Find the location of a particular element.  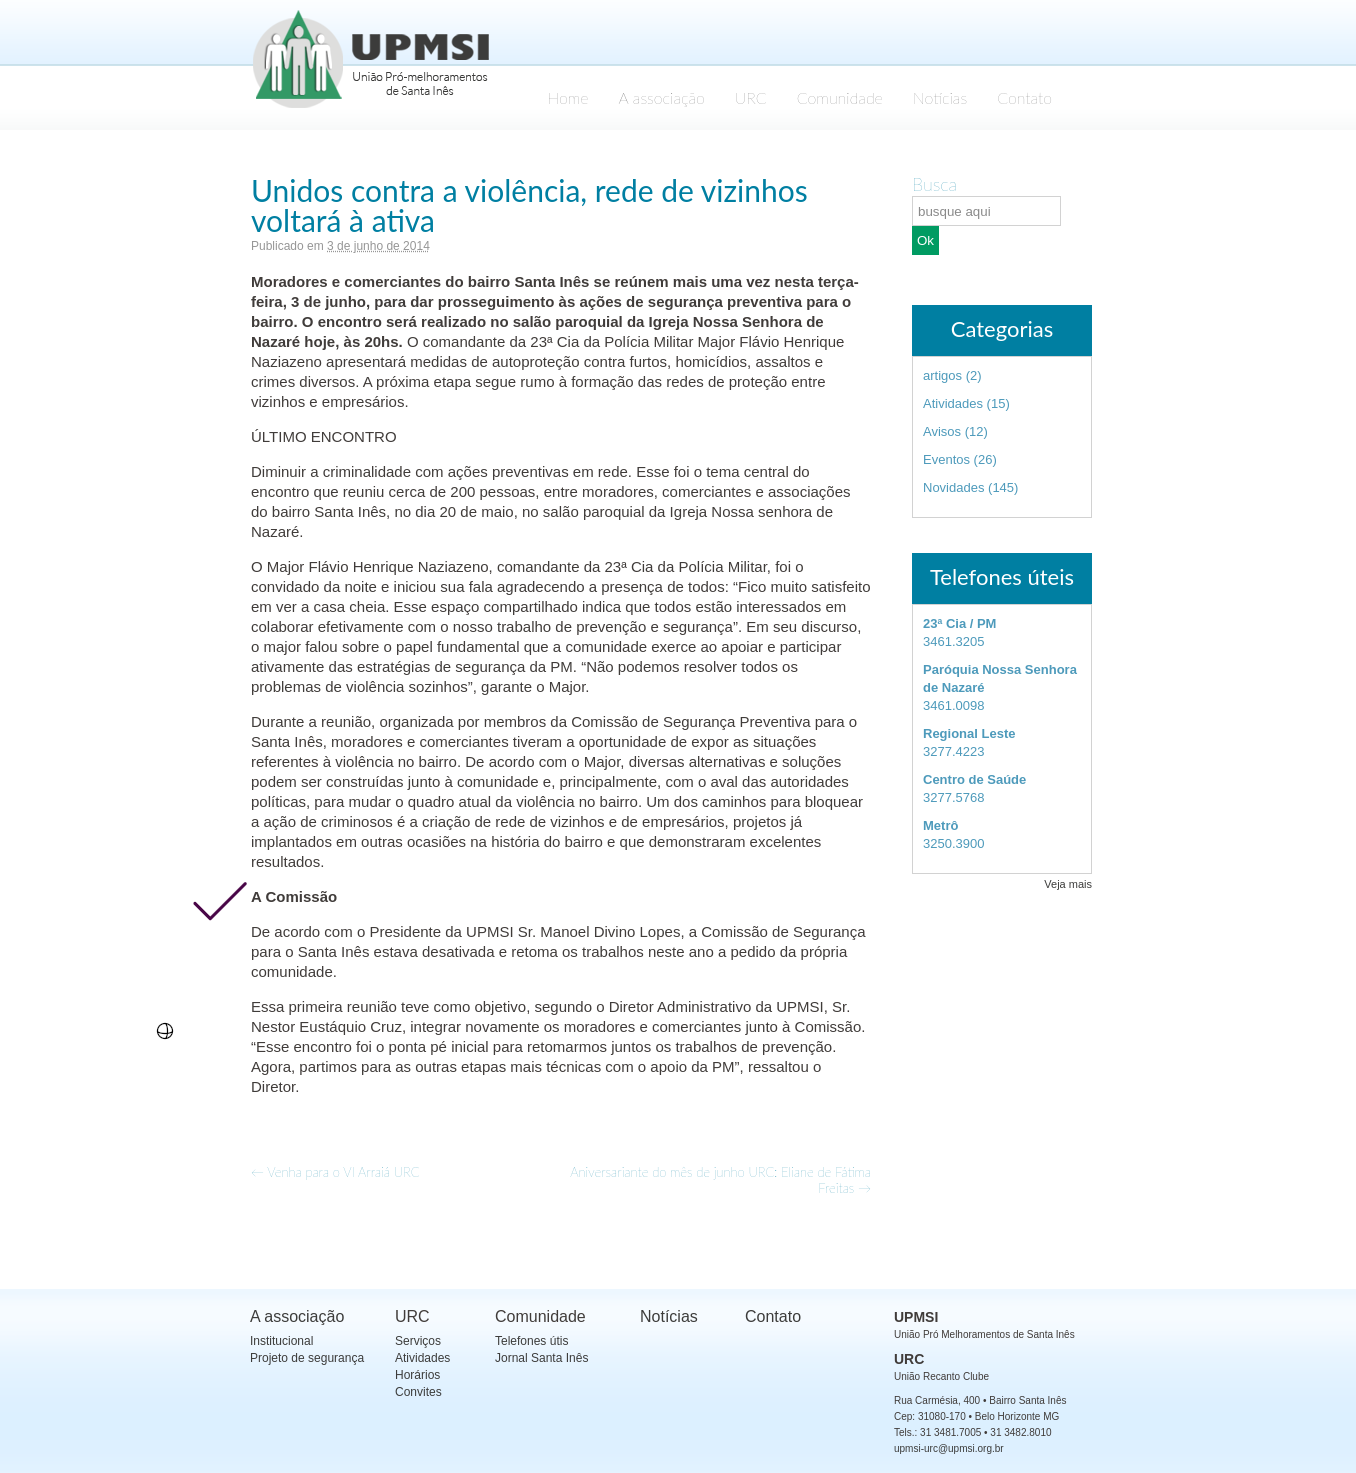

confirm or complete an action is located at coordinates (219, 899).